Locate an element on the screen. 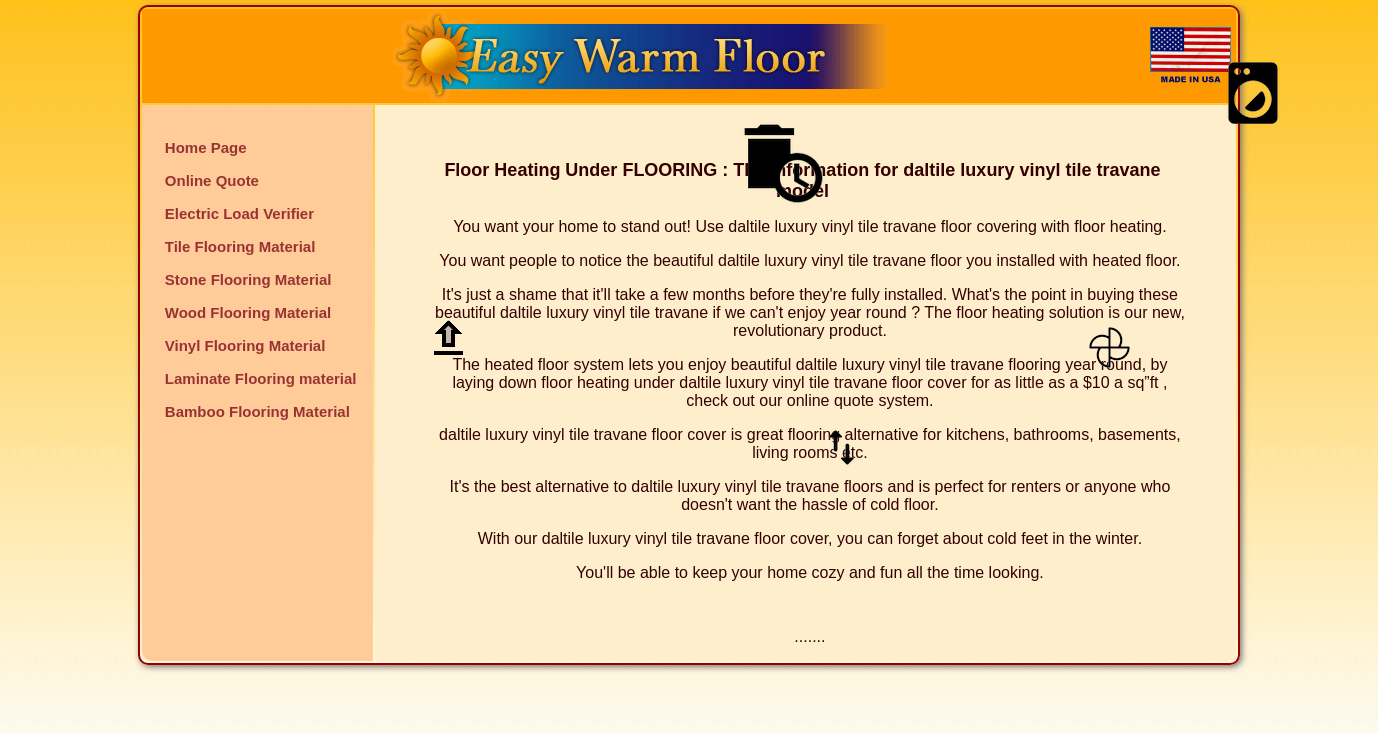 The height and width of the screenshot is (733, 1378). set items to automatically delete after a time period is located at coordinates (783, 163).